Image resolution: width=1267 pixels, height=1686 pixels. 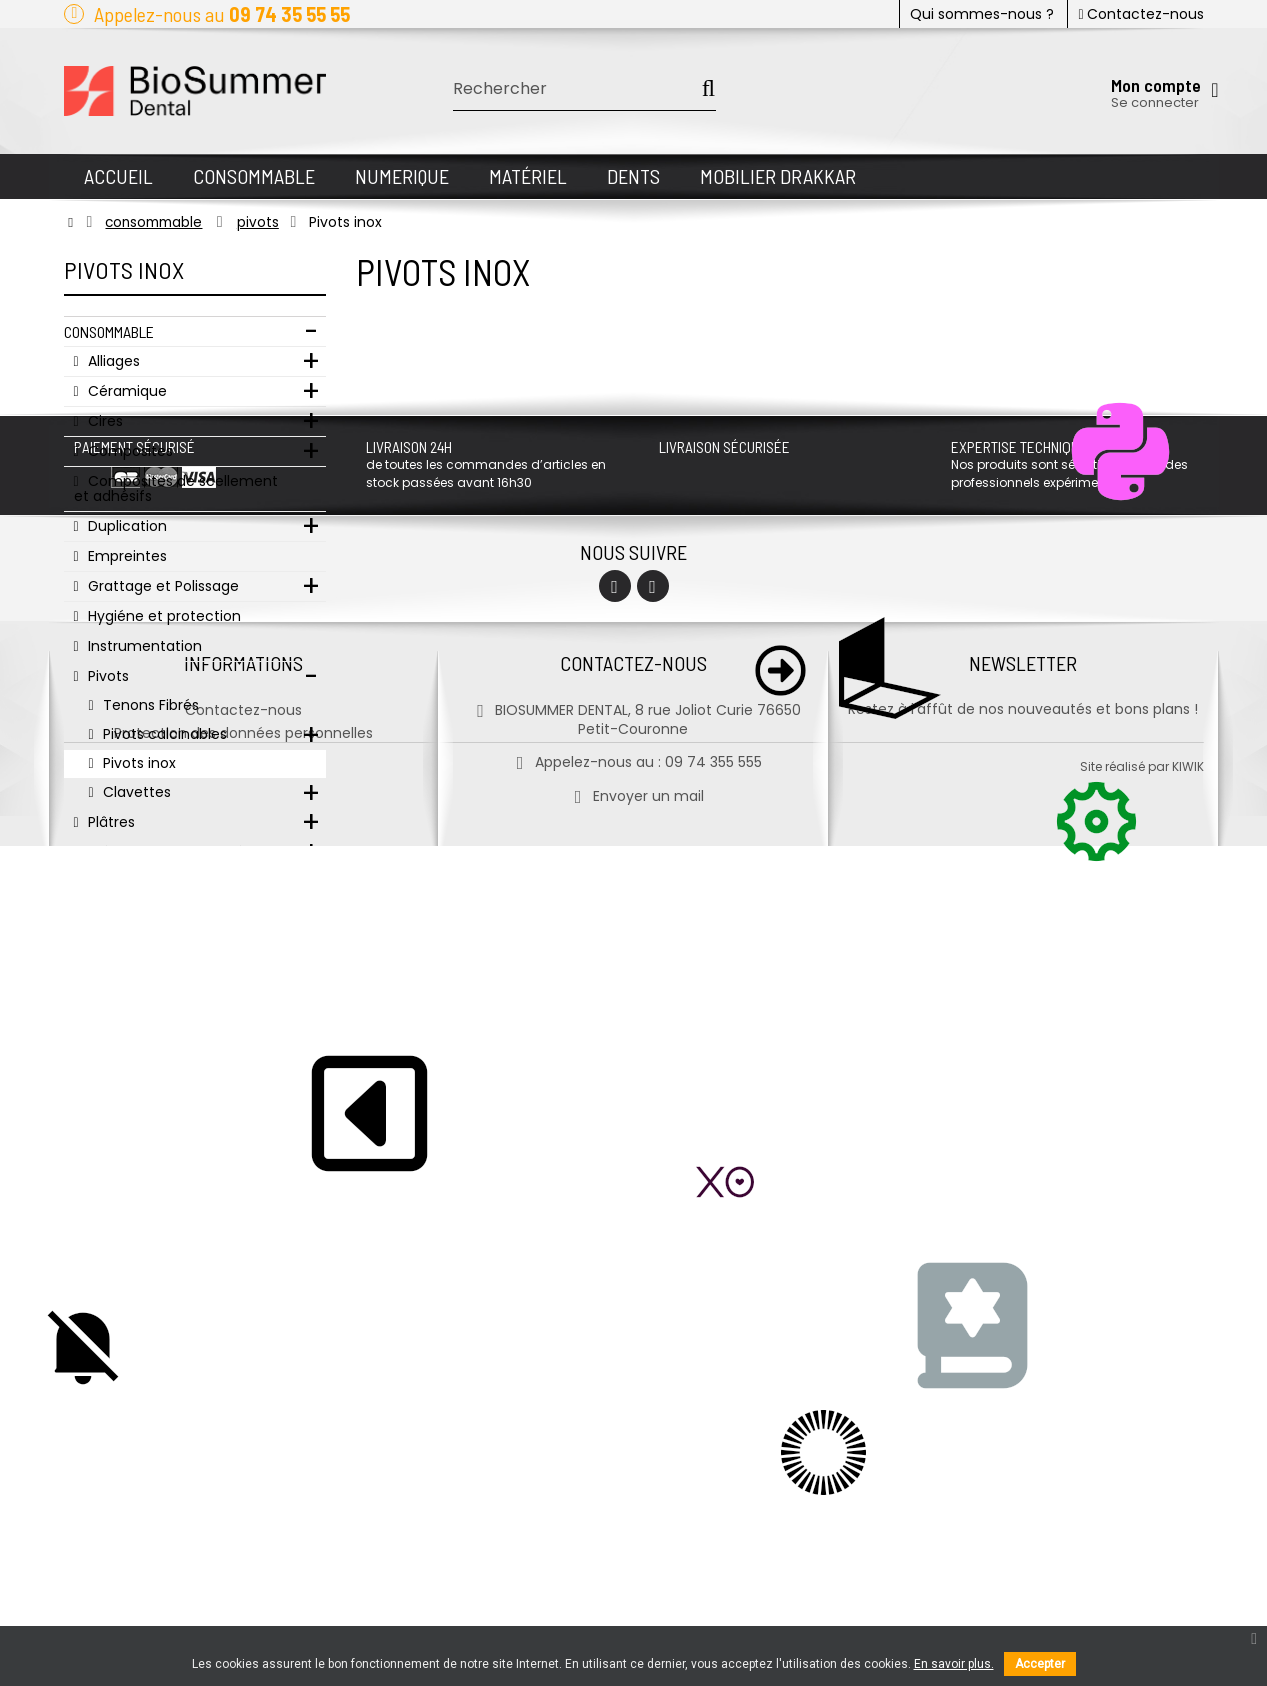 I want to click on access Jewish religious texts, so click(x=972, y=1325).